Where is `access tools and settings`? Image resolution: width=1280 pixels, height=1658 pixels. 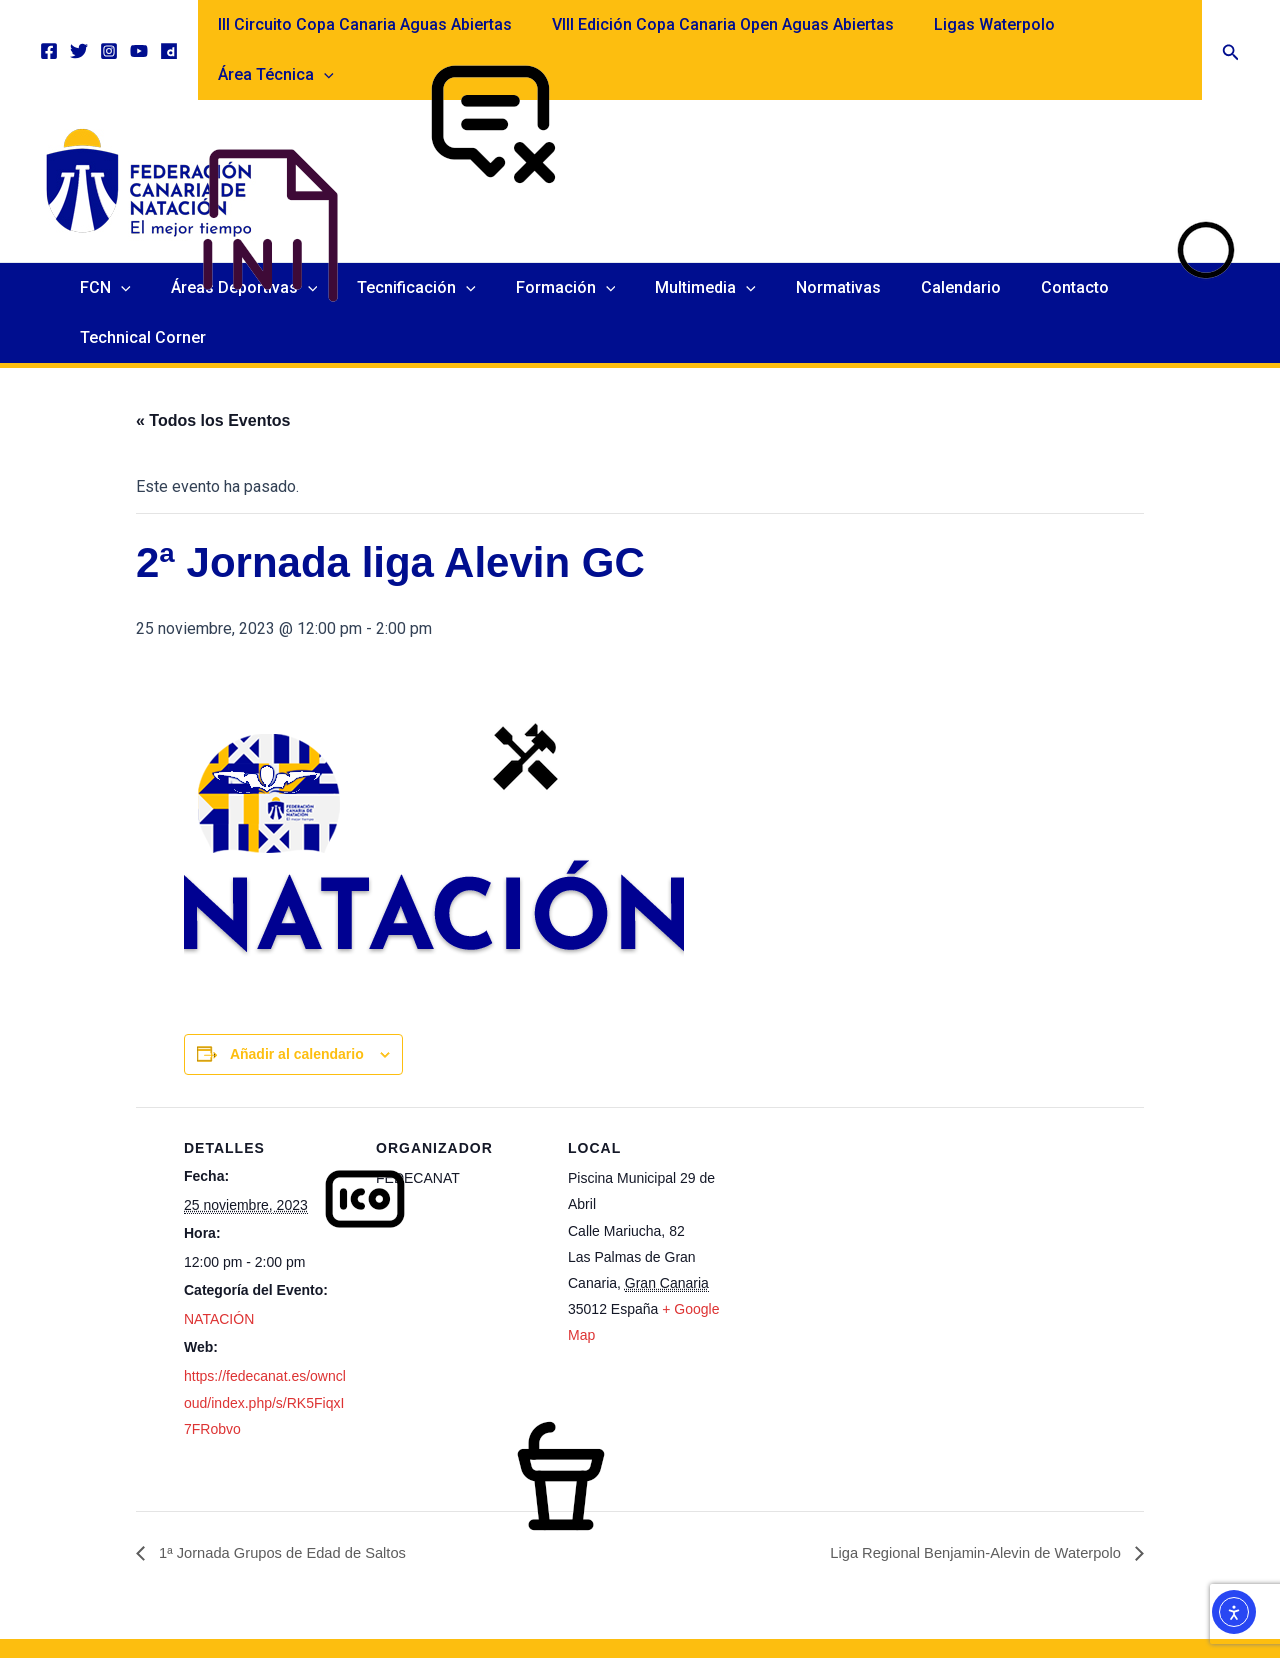
access tools and settings is located at coordinates (525, 757).